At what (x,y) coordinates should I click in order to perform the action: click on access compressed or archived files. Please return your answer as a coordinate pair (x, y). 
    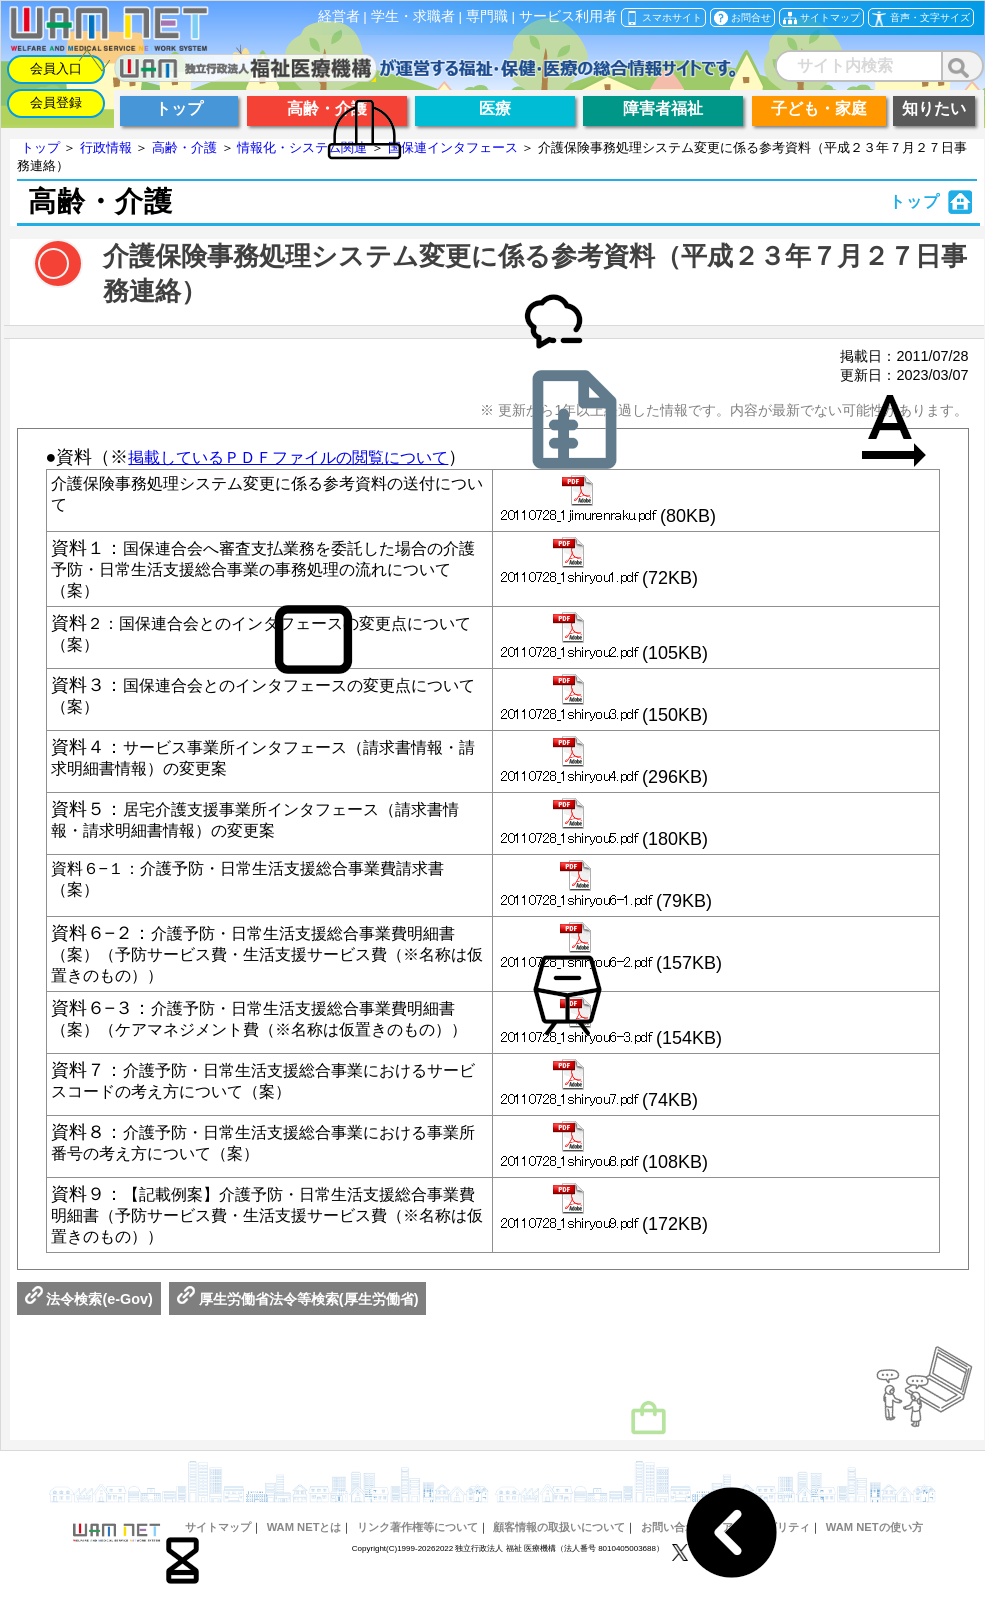
    Looking at the image, I should click on (574, 419).